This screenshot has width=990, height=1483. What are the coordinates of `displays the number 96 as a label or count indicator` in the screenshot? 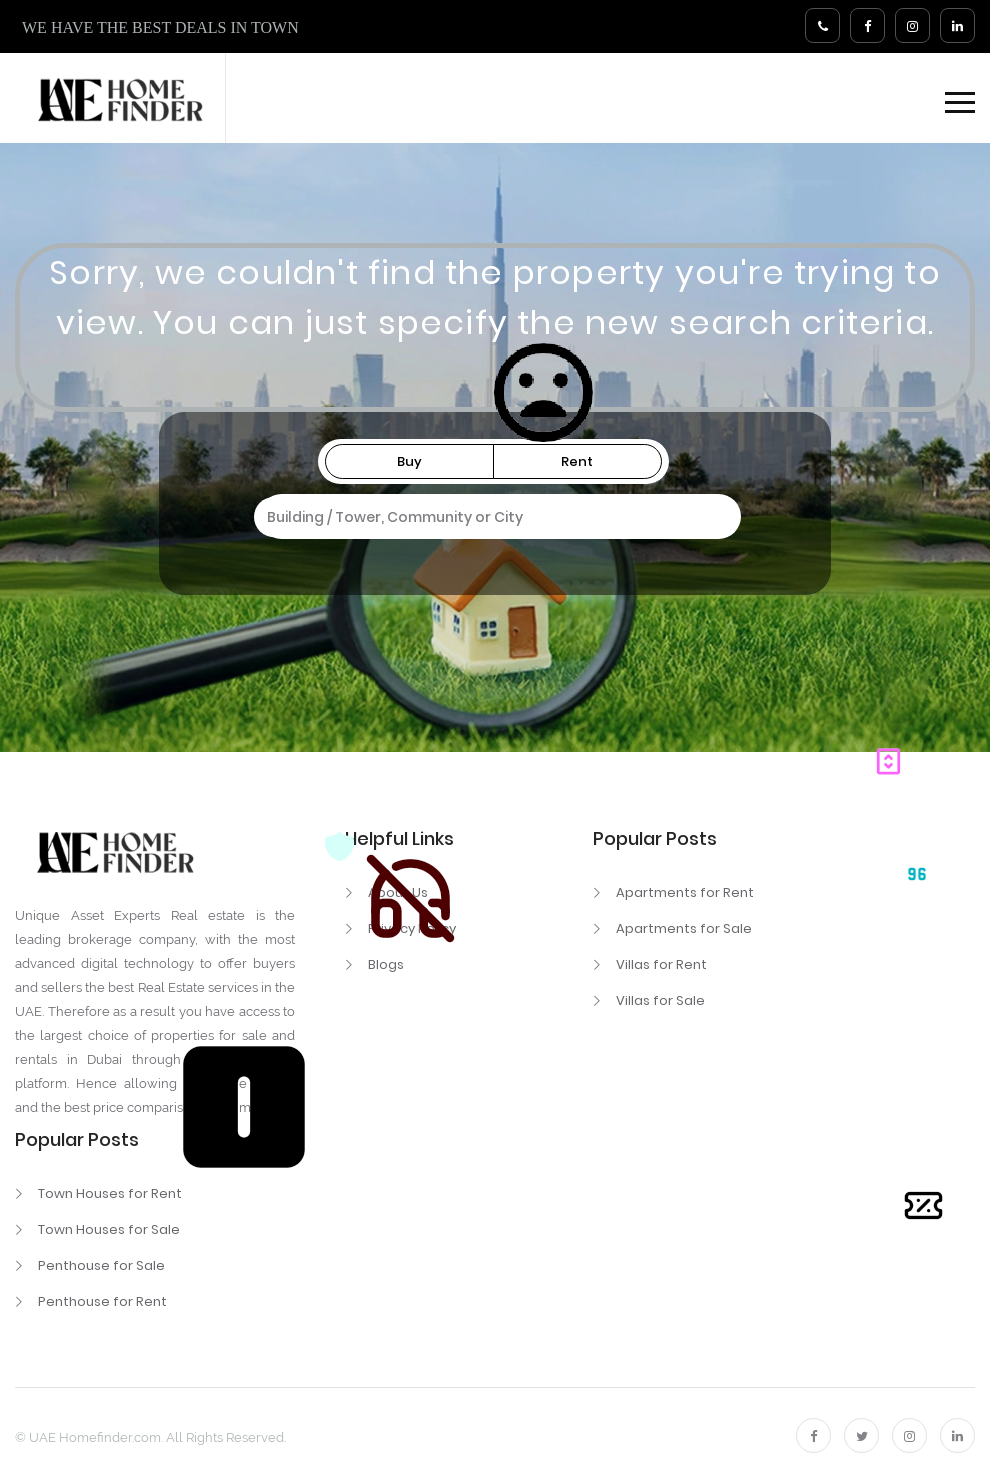 It's located at (917, 874).